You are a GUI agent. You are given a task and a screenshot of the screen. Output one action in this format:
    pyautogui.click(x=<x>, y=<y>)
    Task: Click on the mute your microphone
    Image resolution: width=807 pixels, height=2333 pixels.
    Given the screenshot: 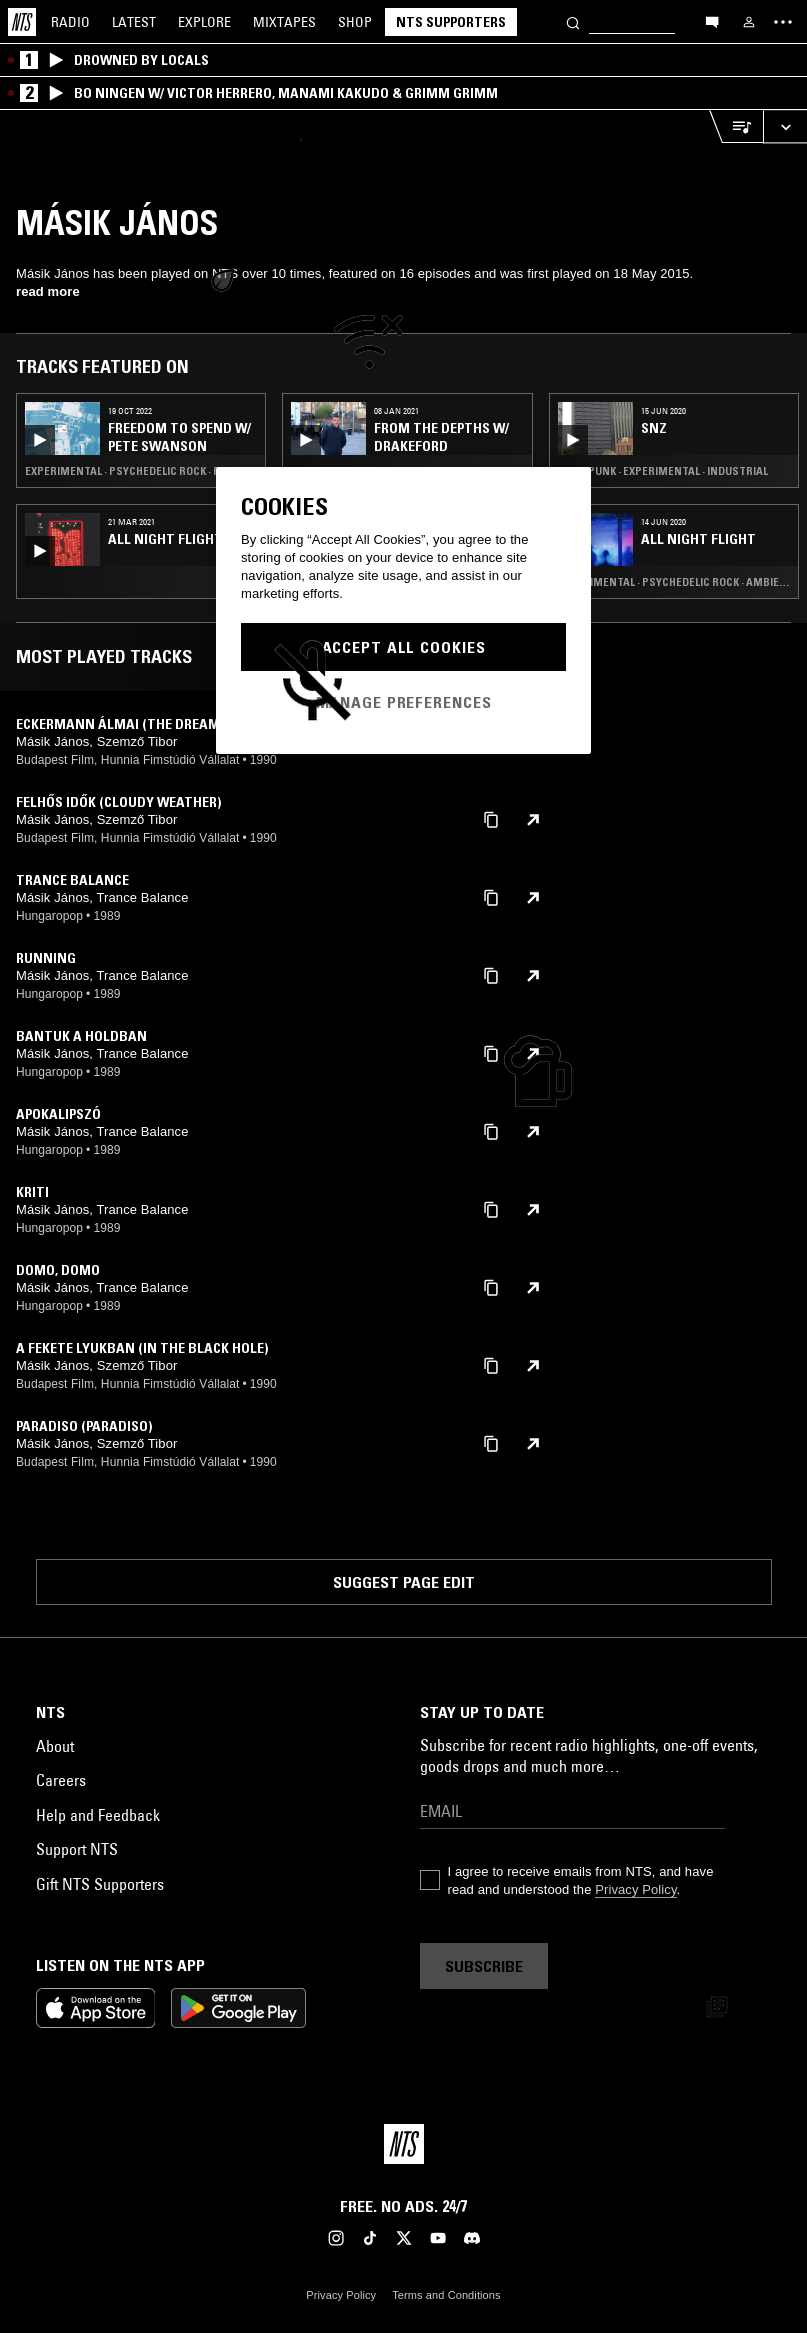 What is the action you would take?
    pyautogui.click(x=312, y=682)
    